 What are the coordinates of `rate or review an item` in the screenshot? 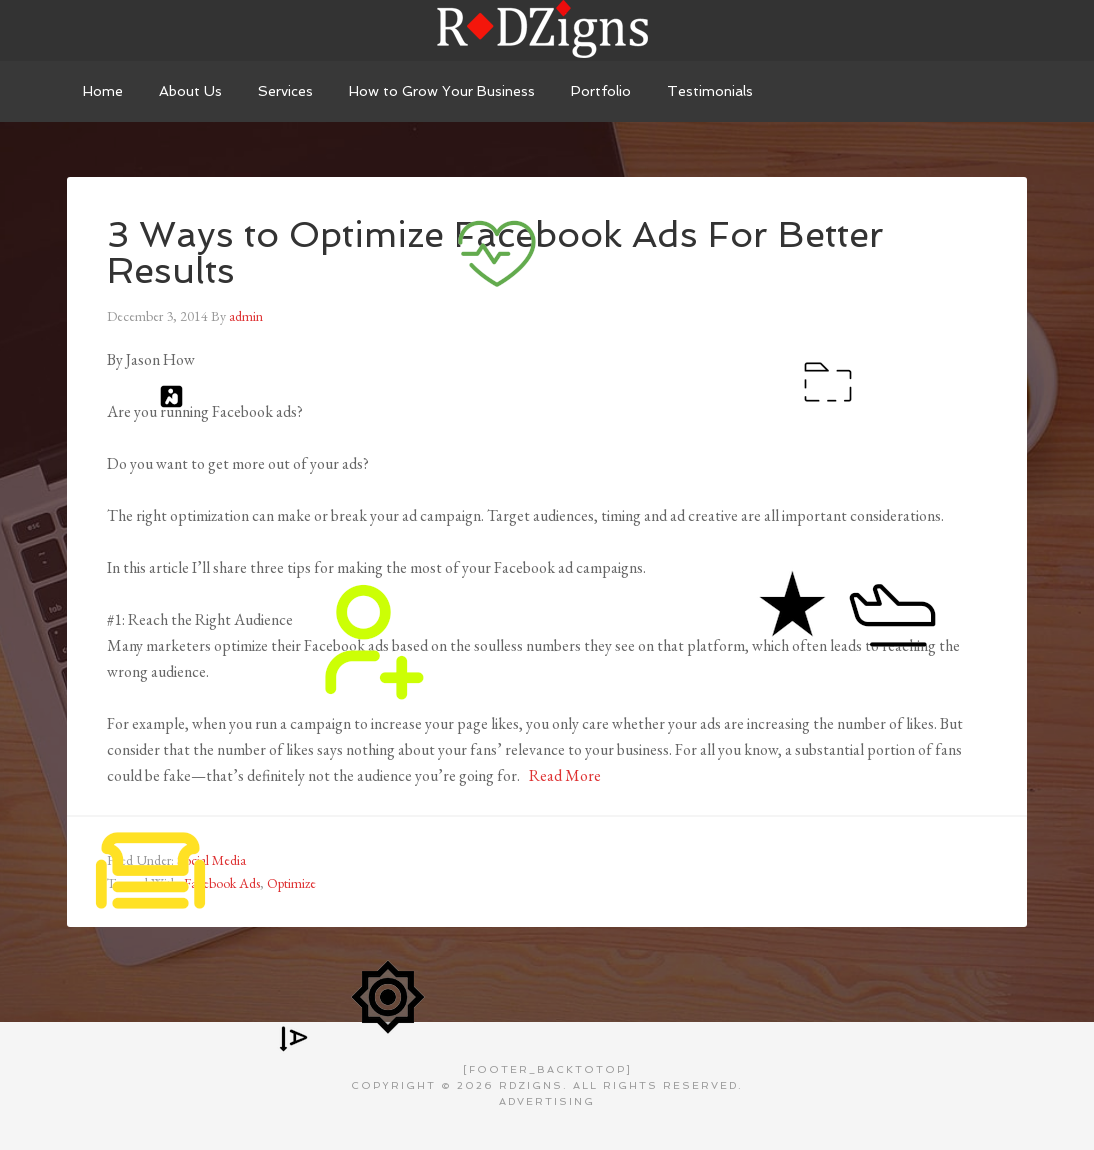 It's located at (792, 603).